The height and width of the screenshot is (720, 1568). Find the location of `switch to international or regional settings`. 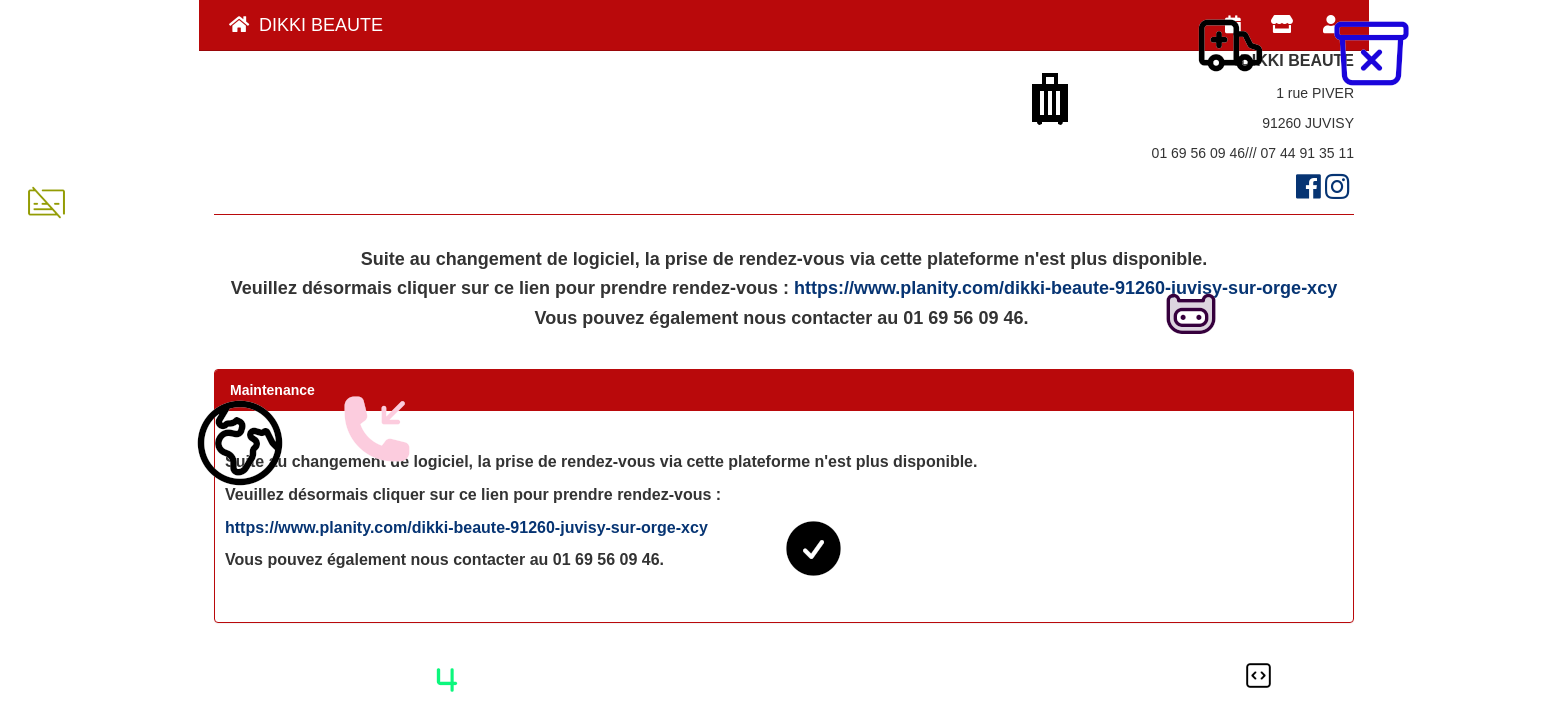

switch to international or regional settings is located at coordinates (240, 443).